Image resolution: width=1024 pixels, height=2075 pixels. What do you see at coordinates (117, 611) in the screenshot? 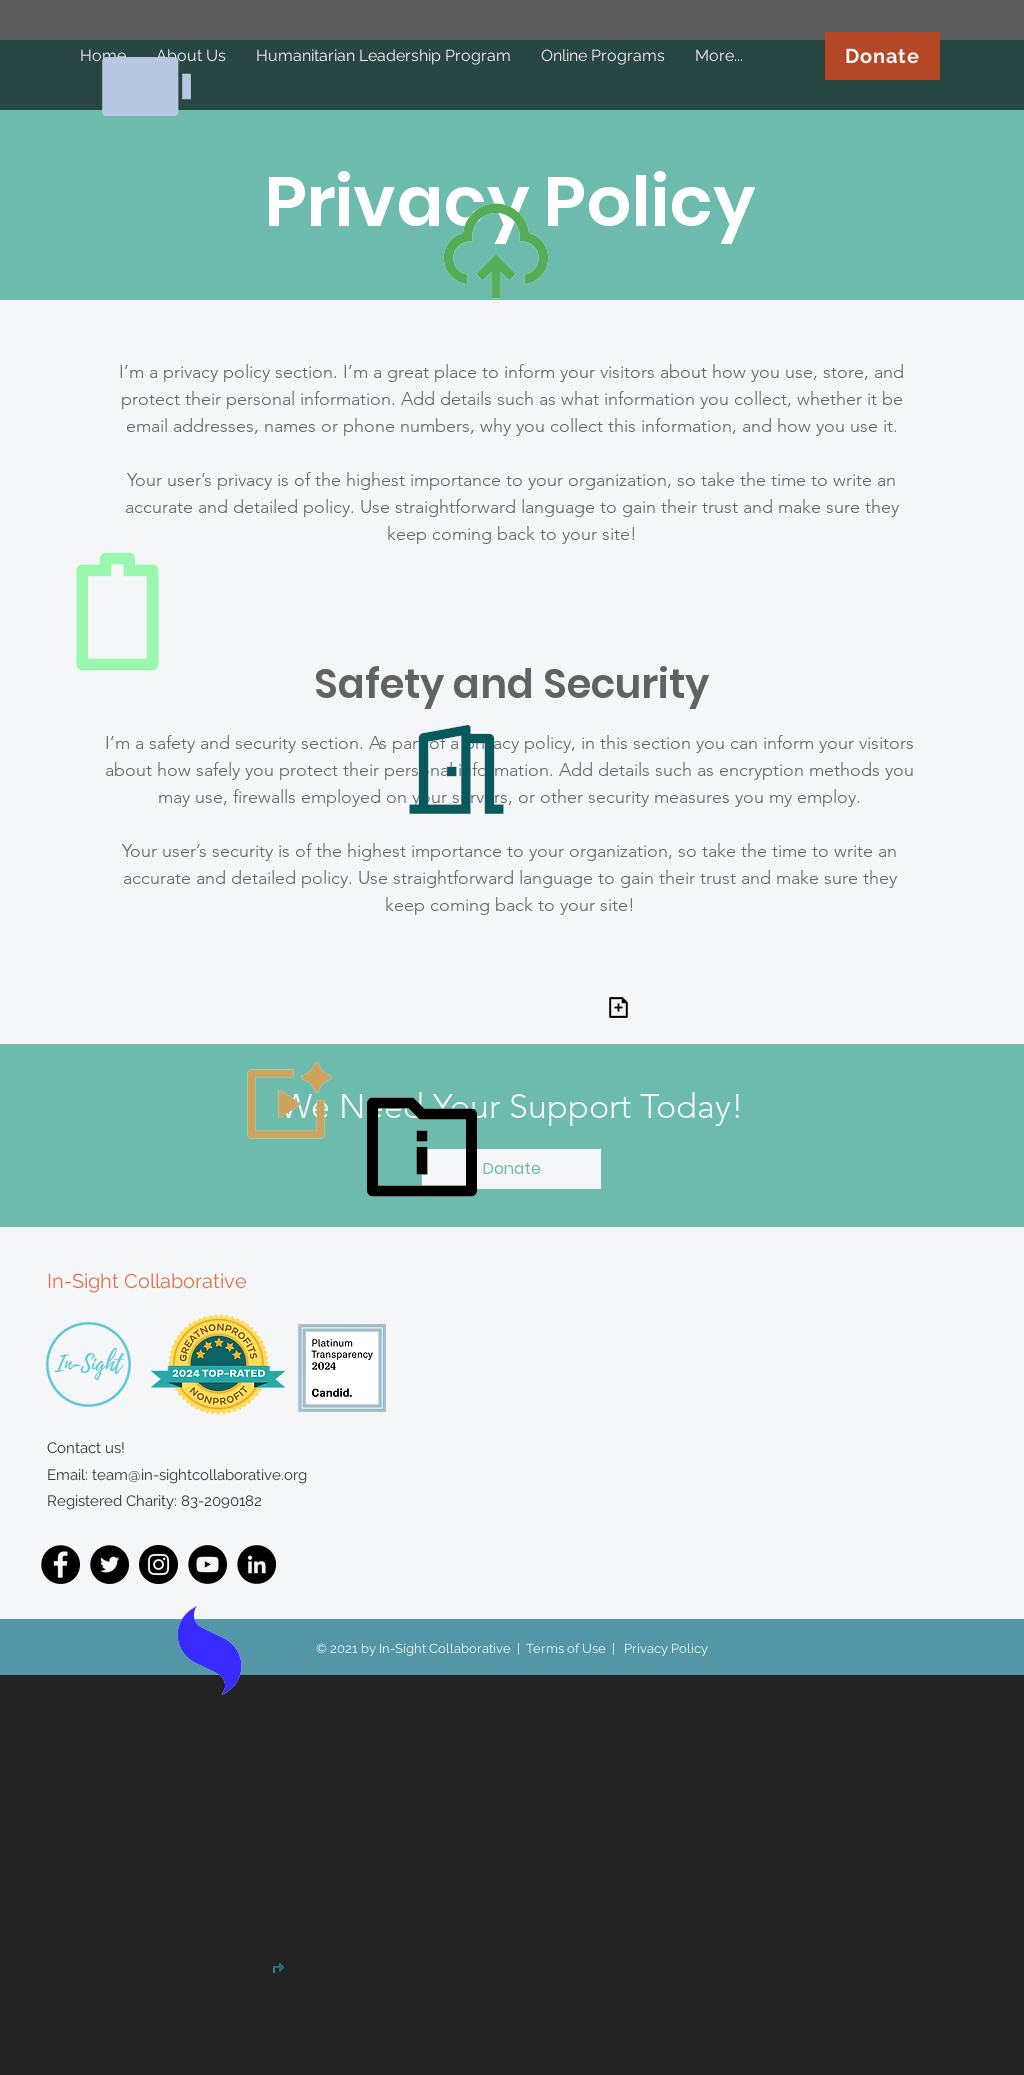
I see `indicates low battery level` at bounding box center [117, 611].